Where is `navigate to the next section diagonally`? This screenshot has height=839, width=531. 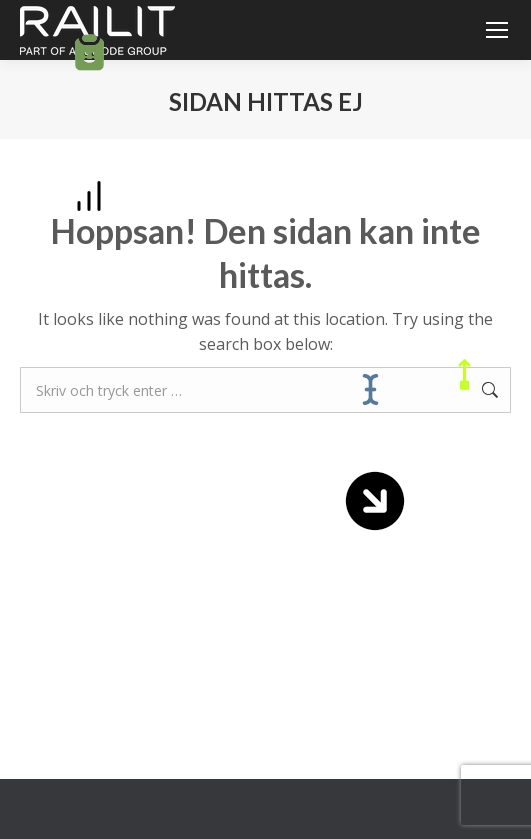
navigate to the next section diagonally is located at coordinates (375, 501).